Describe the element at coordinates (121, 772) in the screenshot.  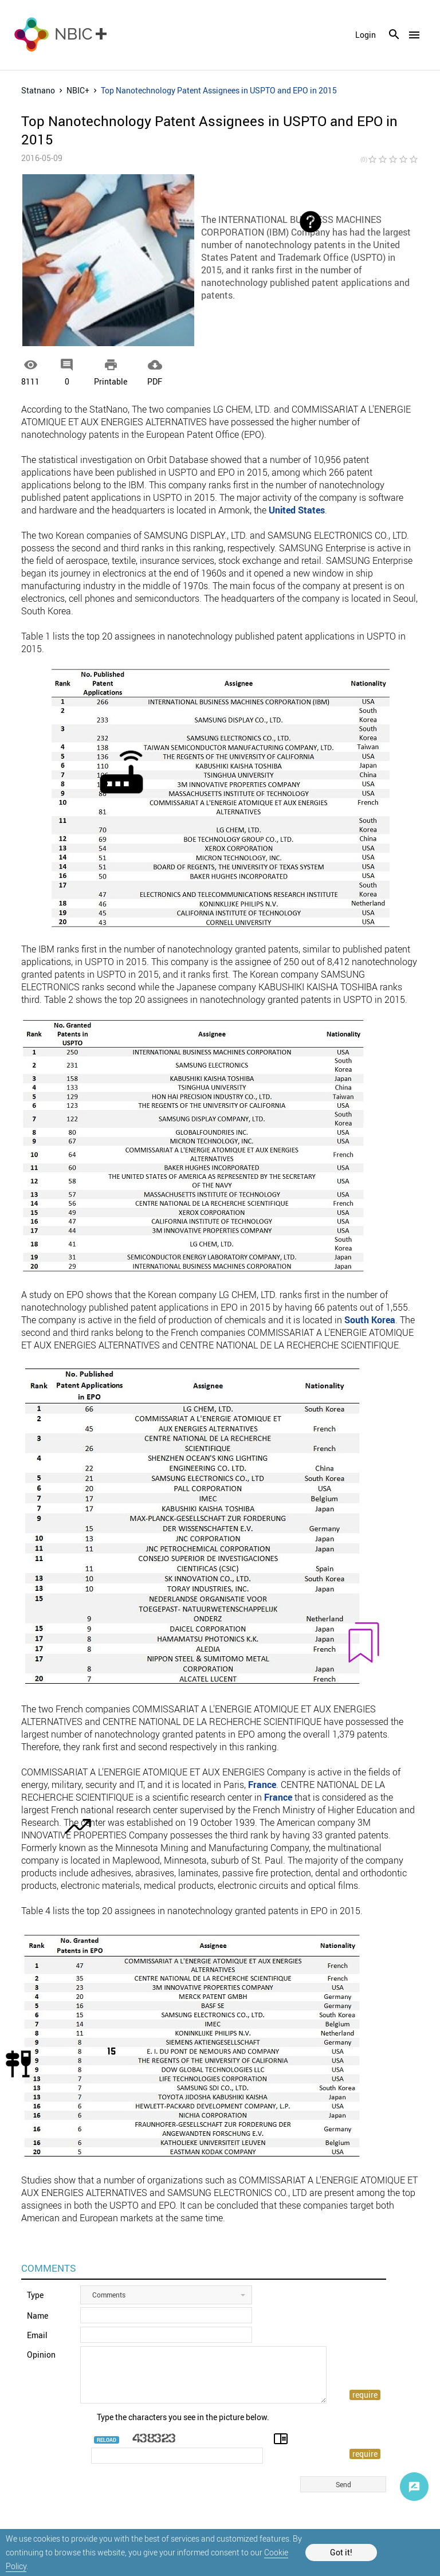
I see `access router or network settings` at that location.